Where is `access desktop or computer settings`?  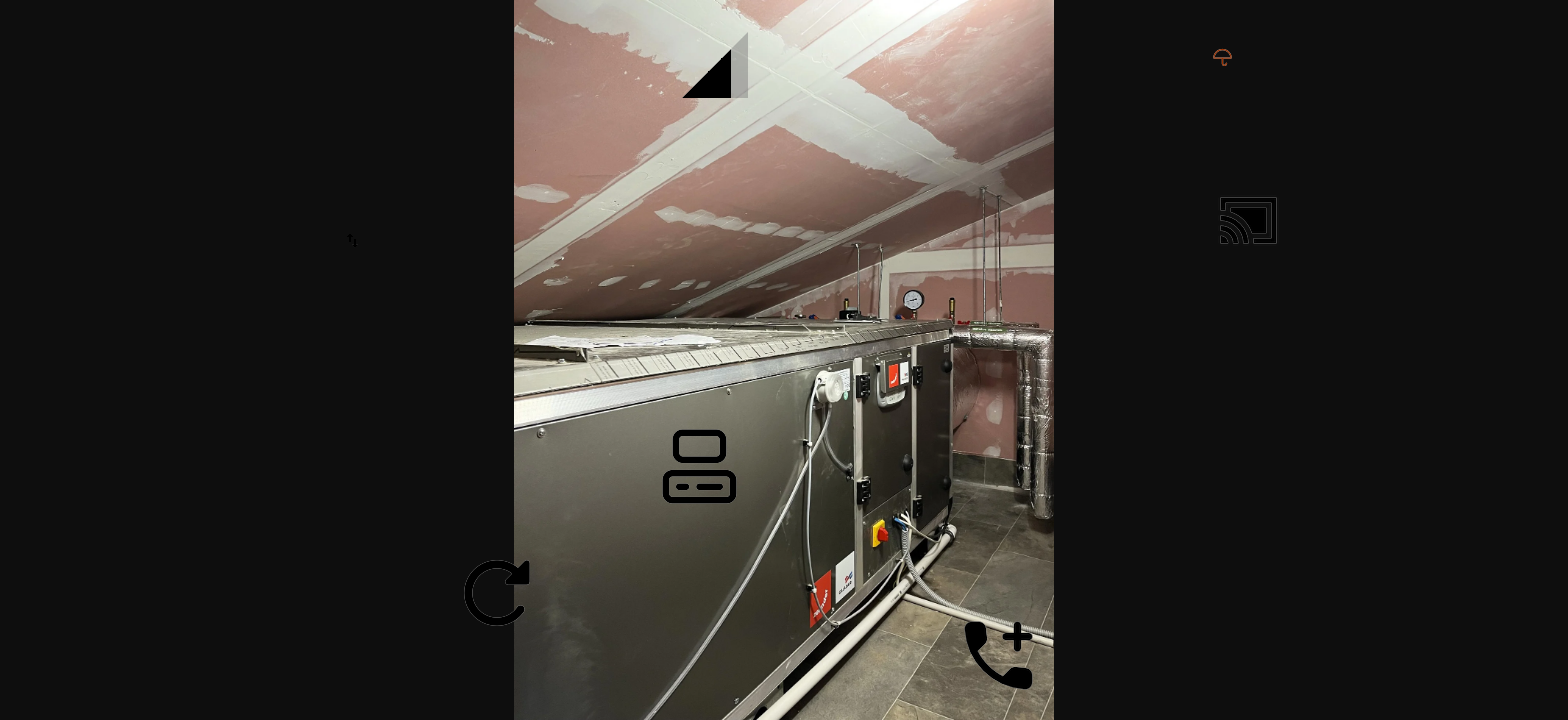 access desktop or computer settings is located at coordinates (699, 466).